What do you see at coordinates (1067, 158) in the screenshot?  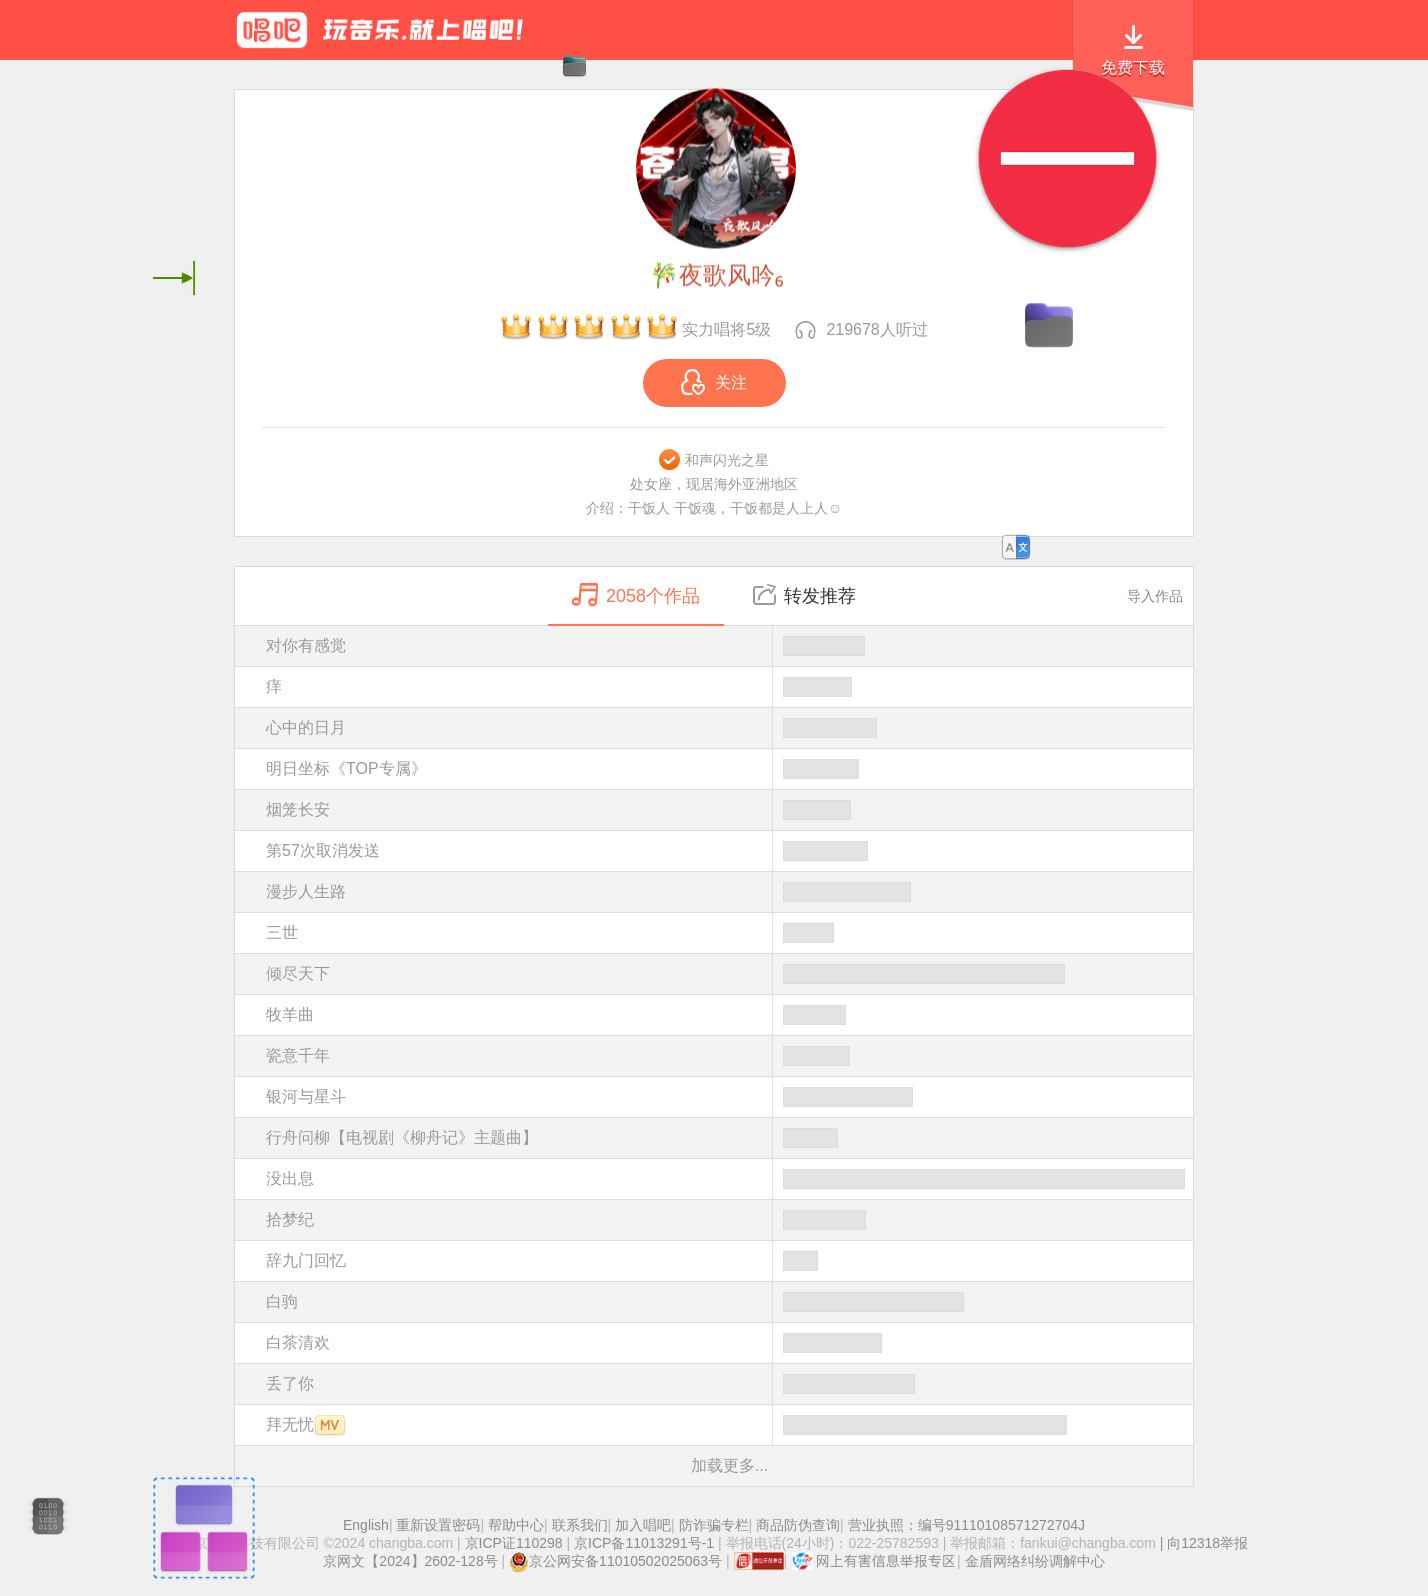 I see `indicates an error or critical issue has occurred` at bounding box center [1067, 158].